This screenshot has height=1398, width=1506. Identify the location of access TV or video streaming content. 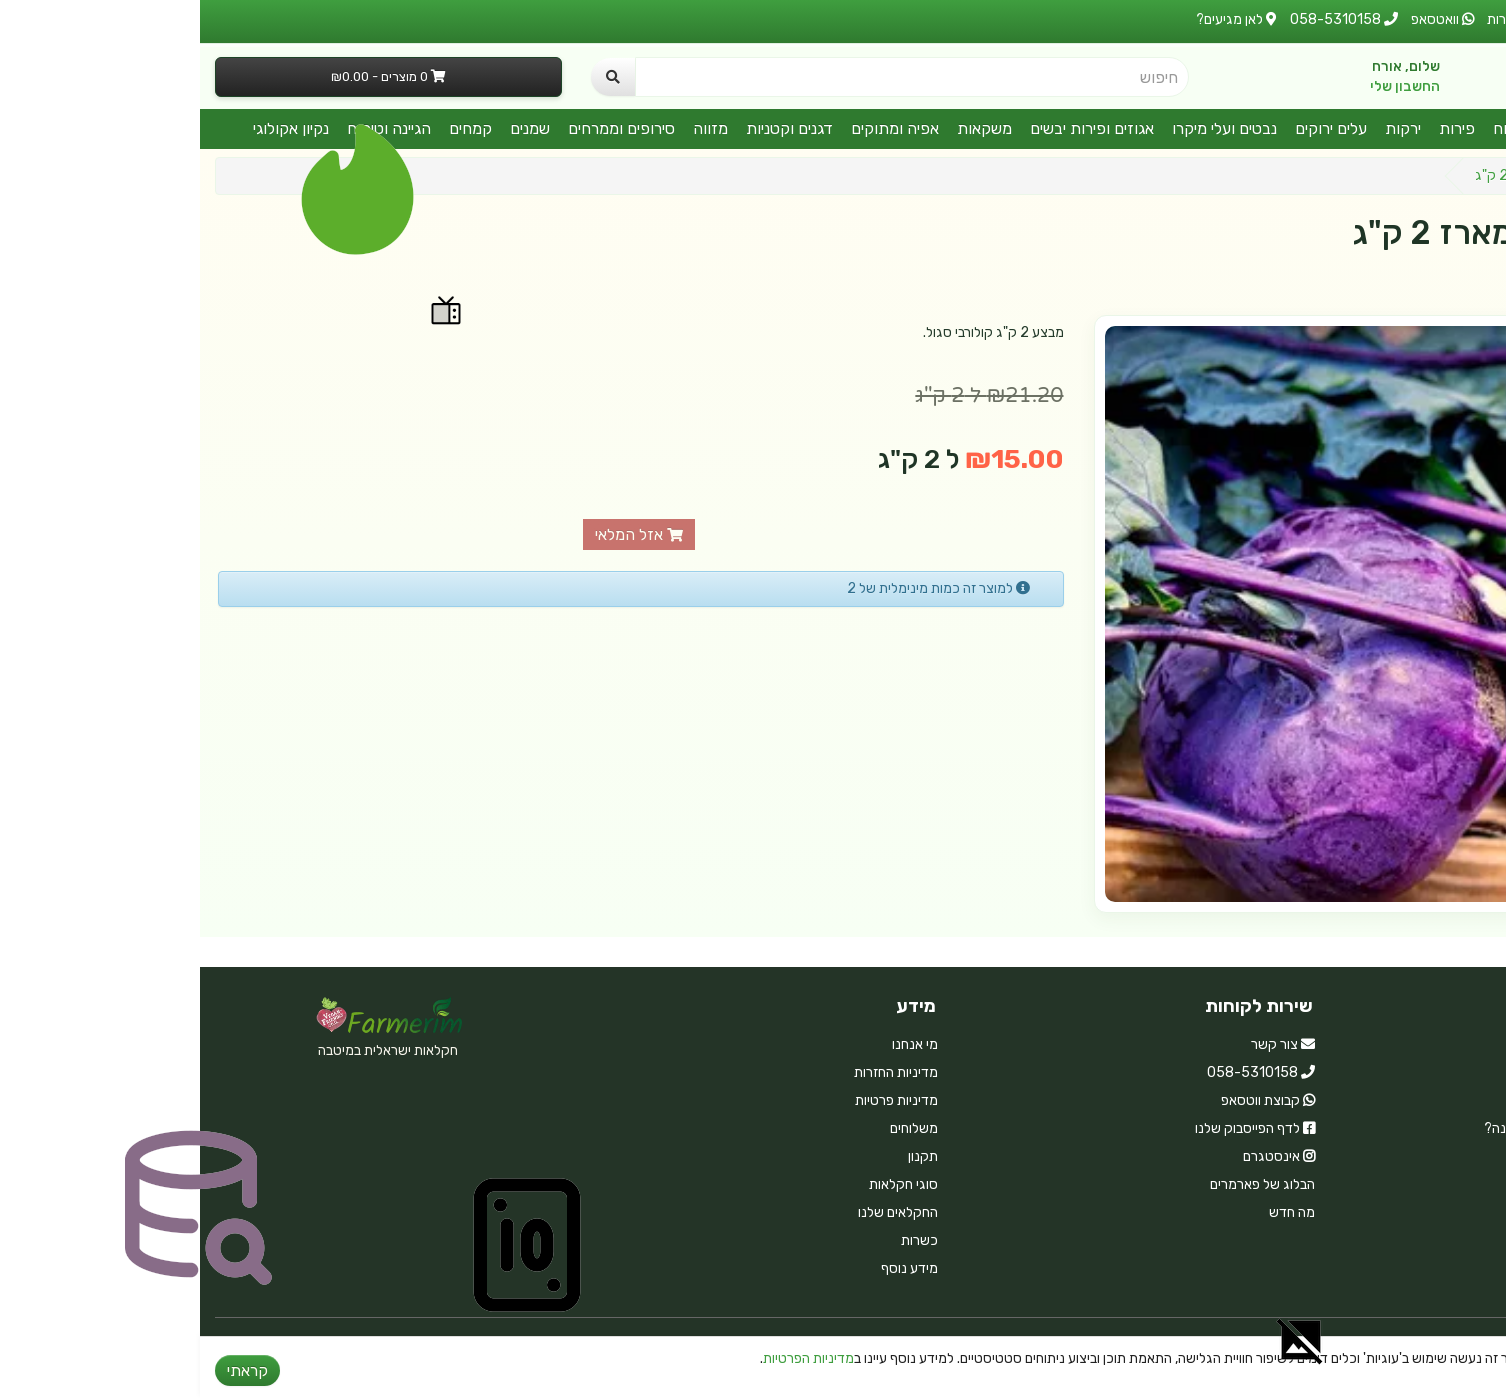
(446, 312).